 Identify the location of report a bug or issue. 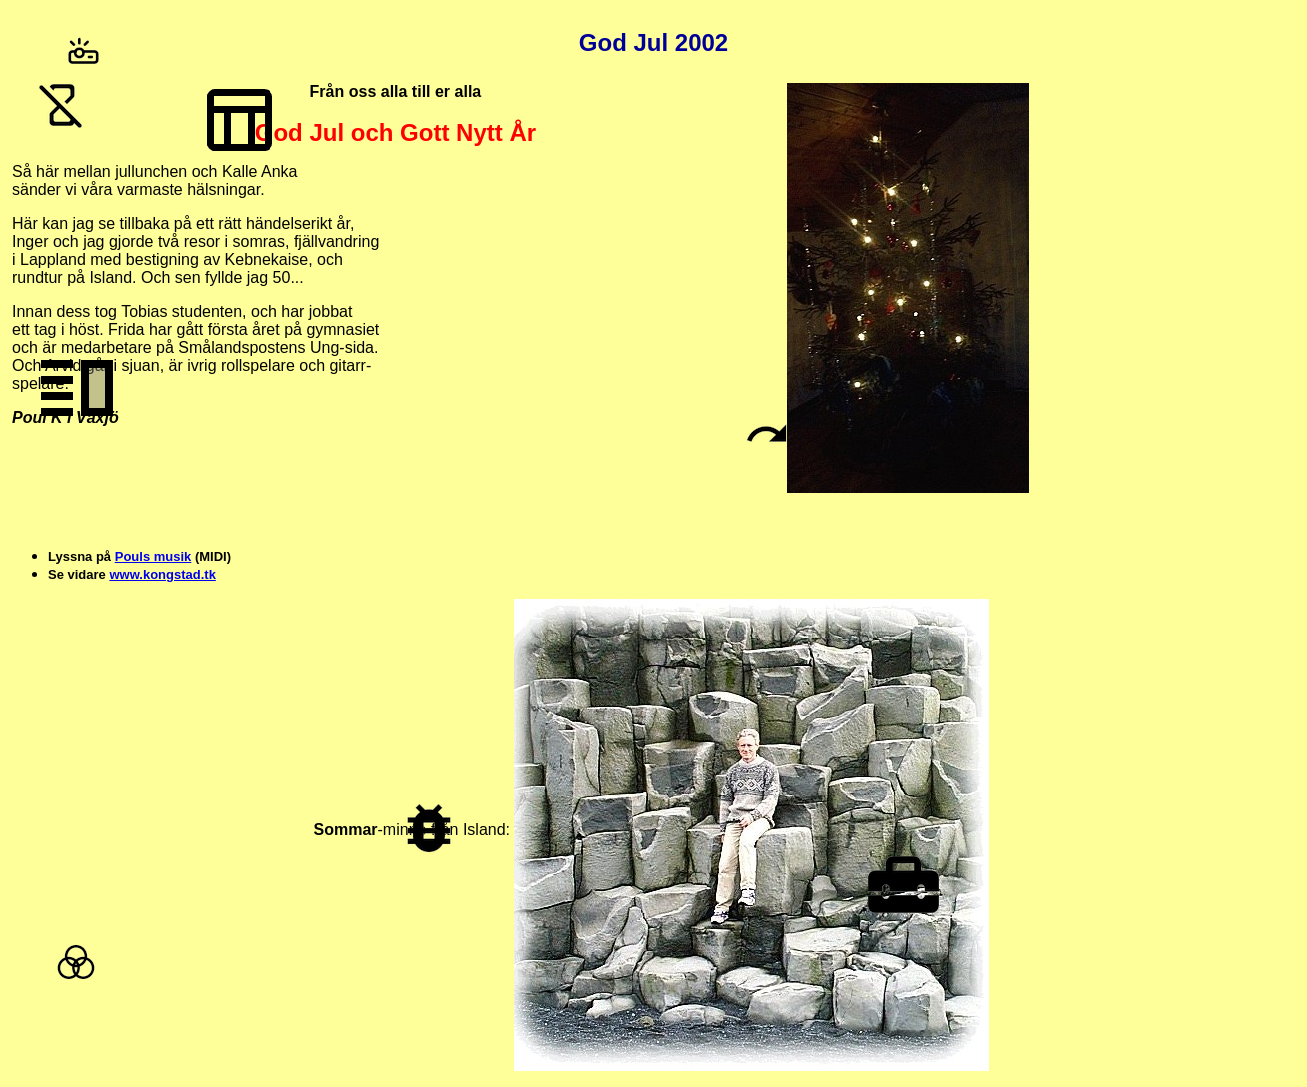
(429, 828).